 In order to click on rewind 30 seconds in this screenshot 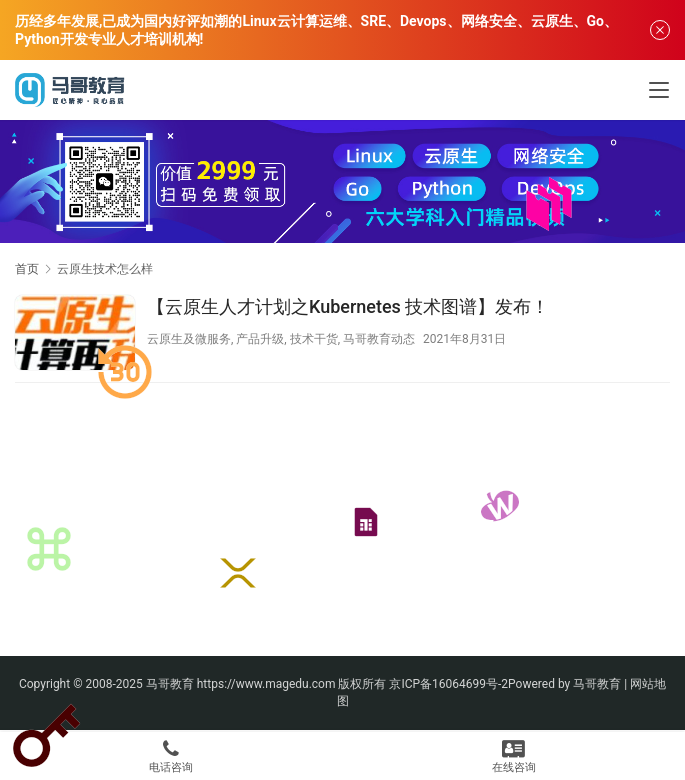, I will do `click(125, 372)`.